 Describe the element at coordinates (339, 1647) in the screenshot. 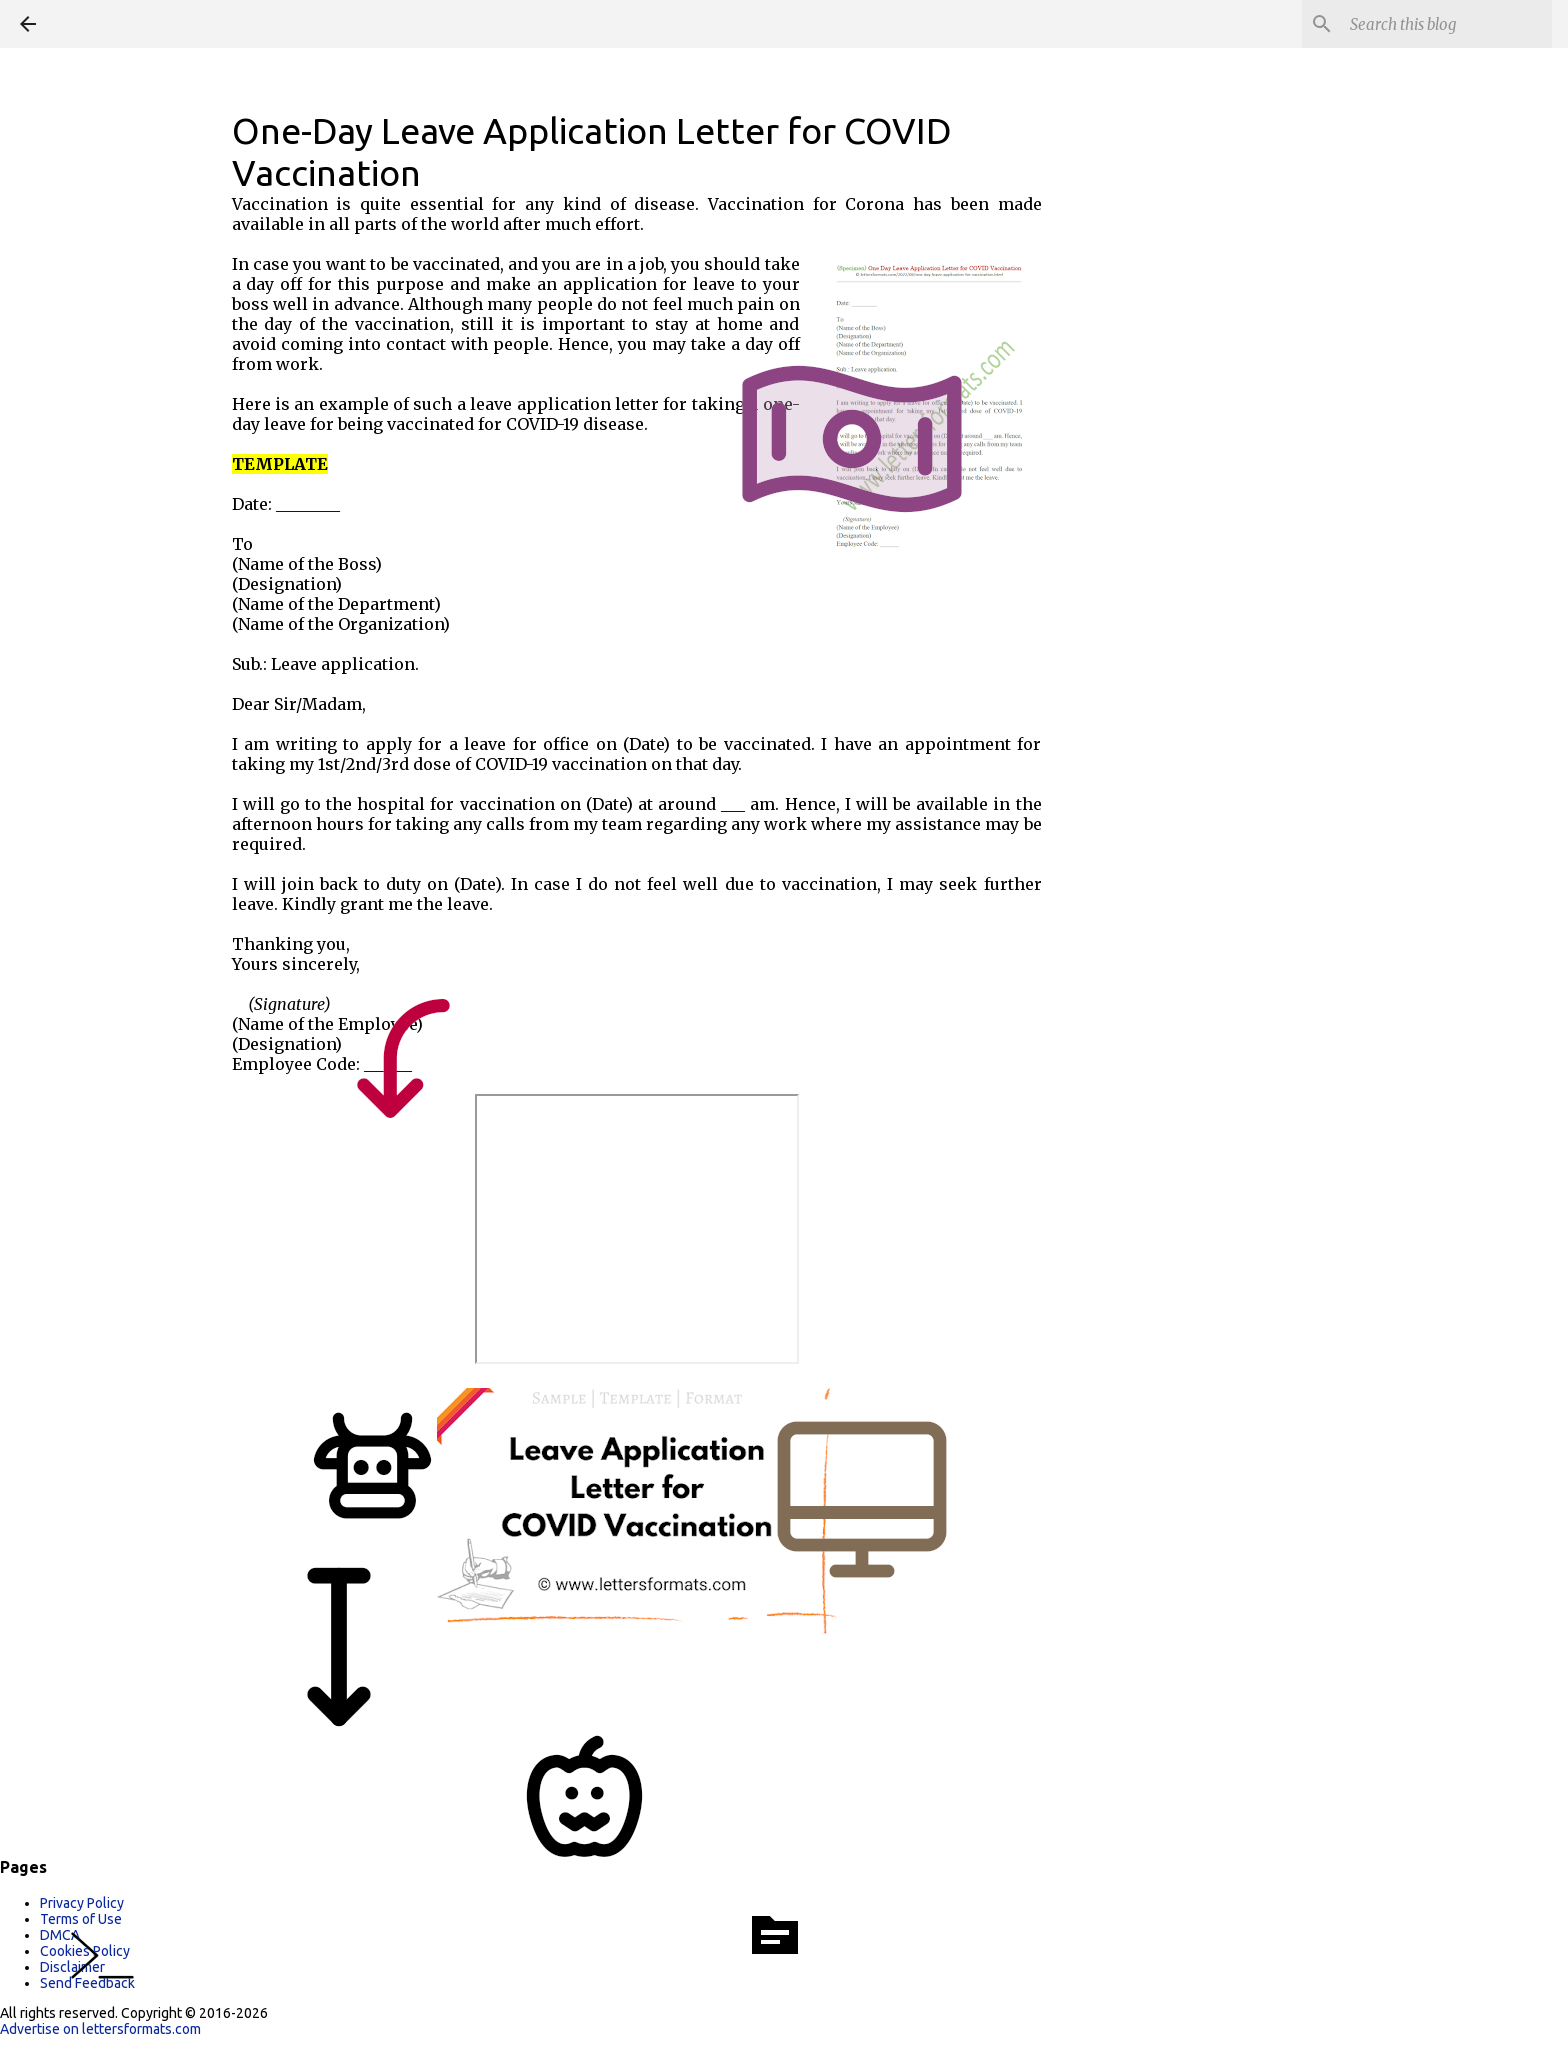

I see `download to bottom or end of list` at that location.